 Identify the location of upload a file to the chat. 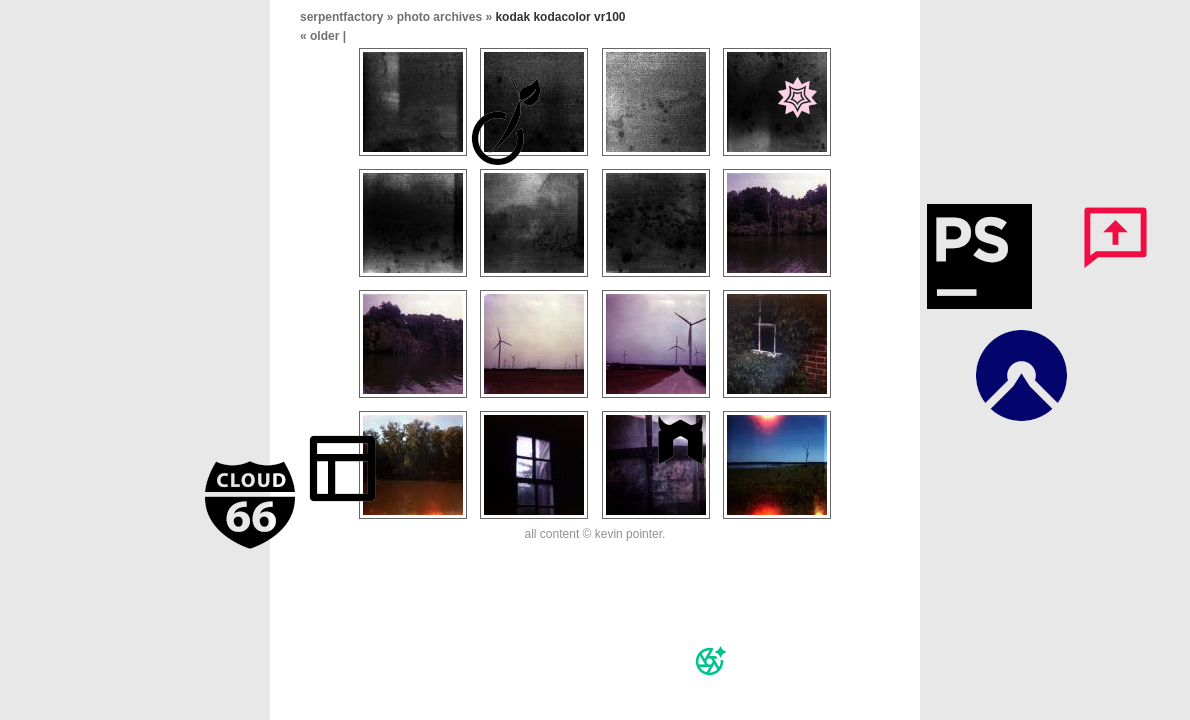
(1115, 235).